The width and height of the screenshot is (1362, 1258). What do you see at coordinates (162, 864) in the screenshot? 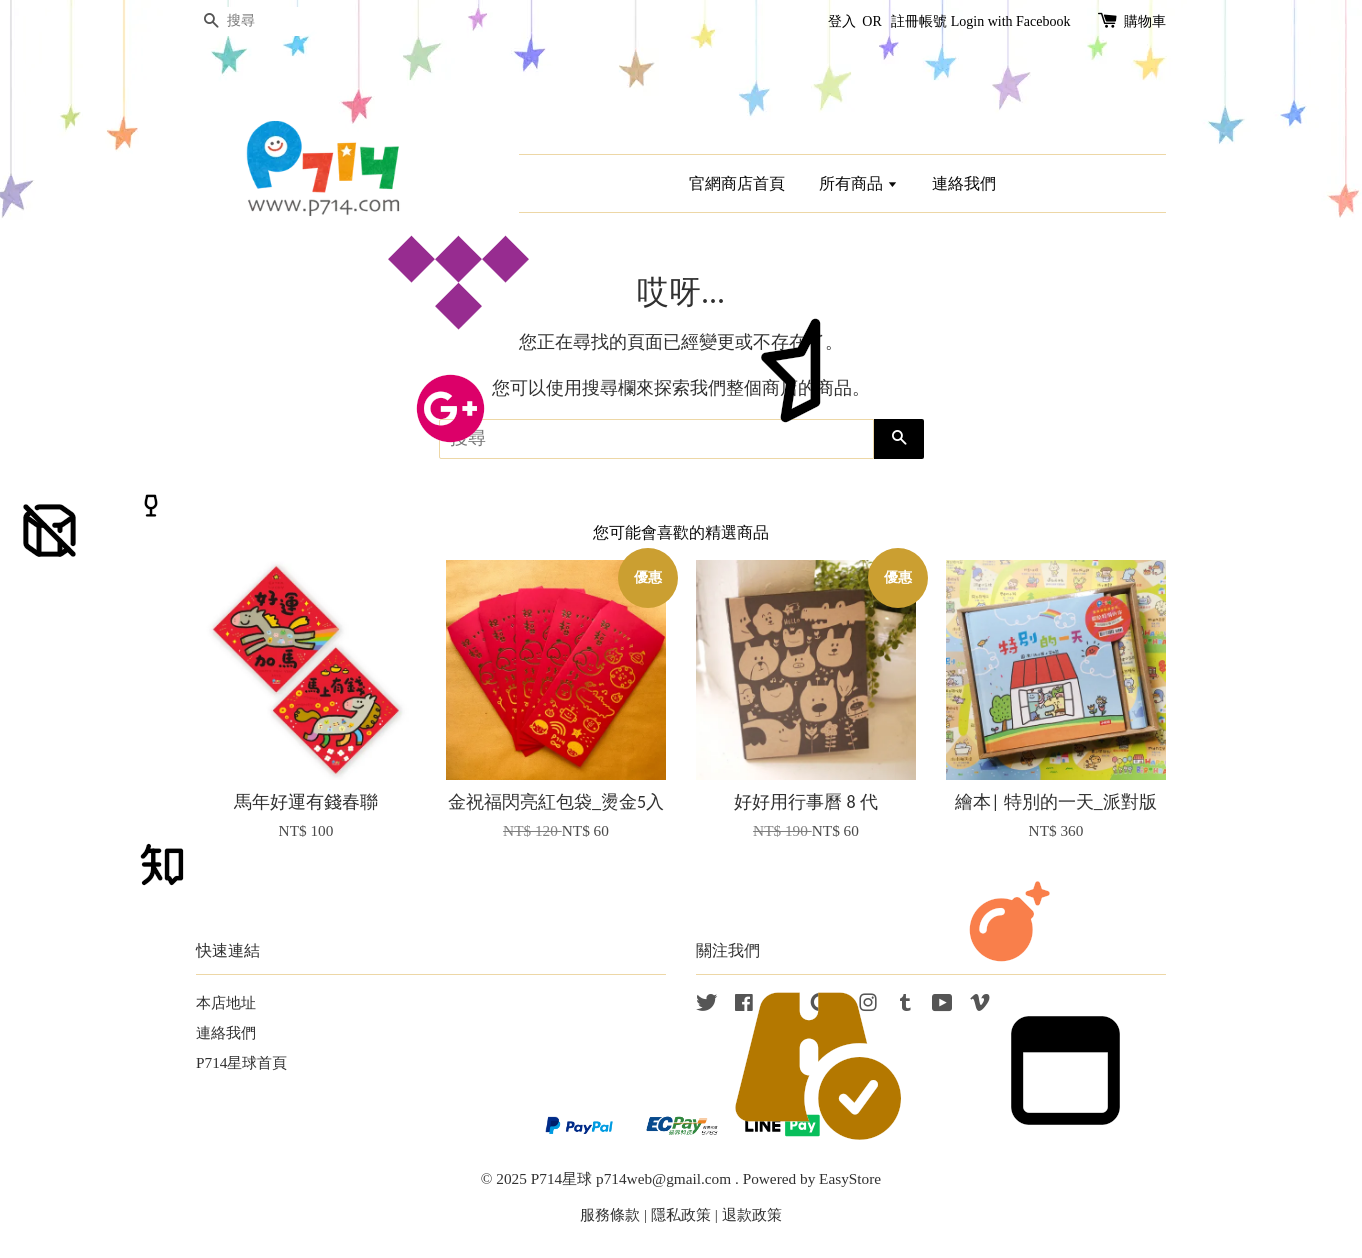
I see `open zhihu app` at bounding box center [162, 864].